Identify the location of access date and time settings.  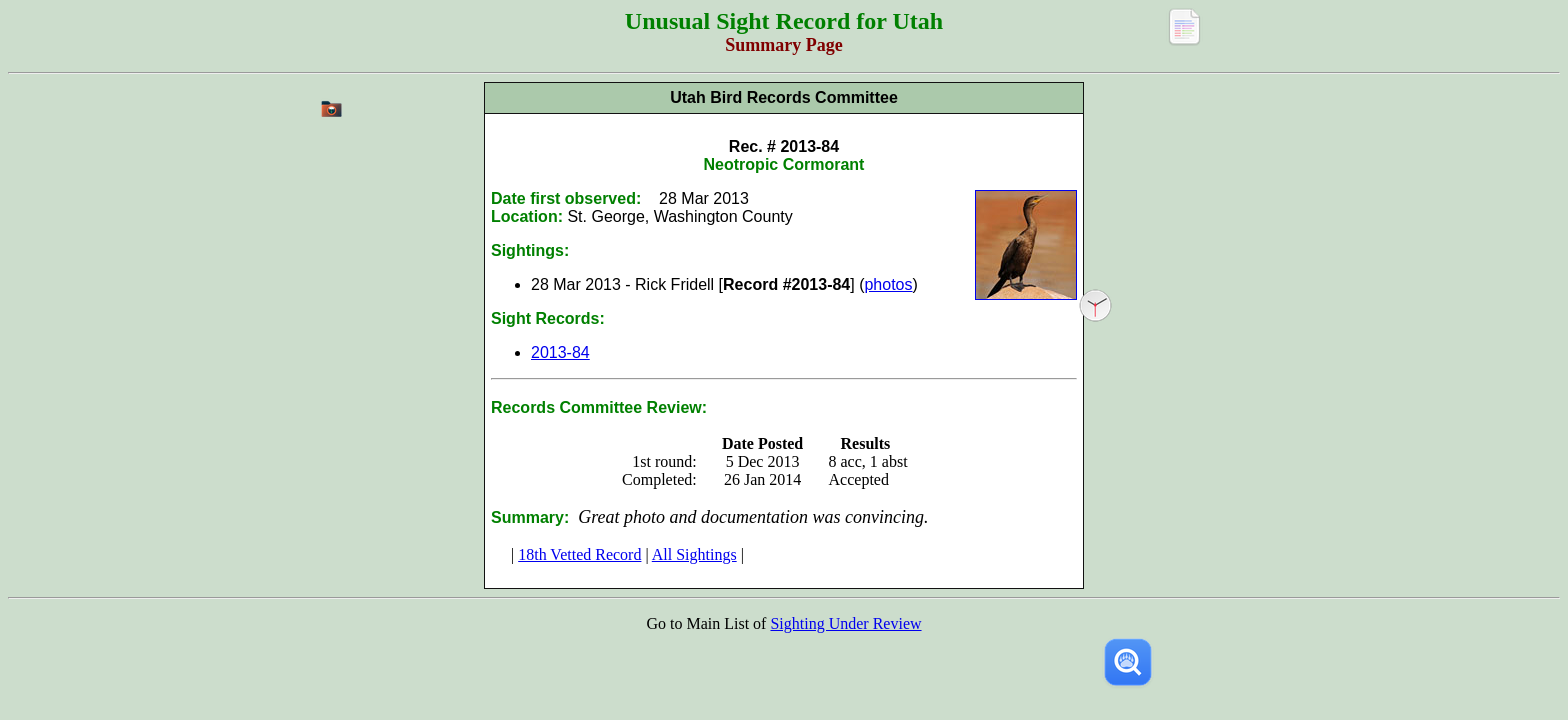
(1095, 305).